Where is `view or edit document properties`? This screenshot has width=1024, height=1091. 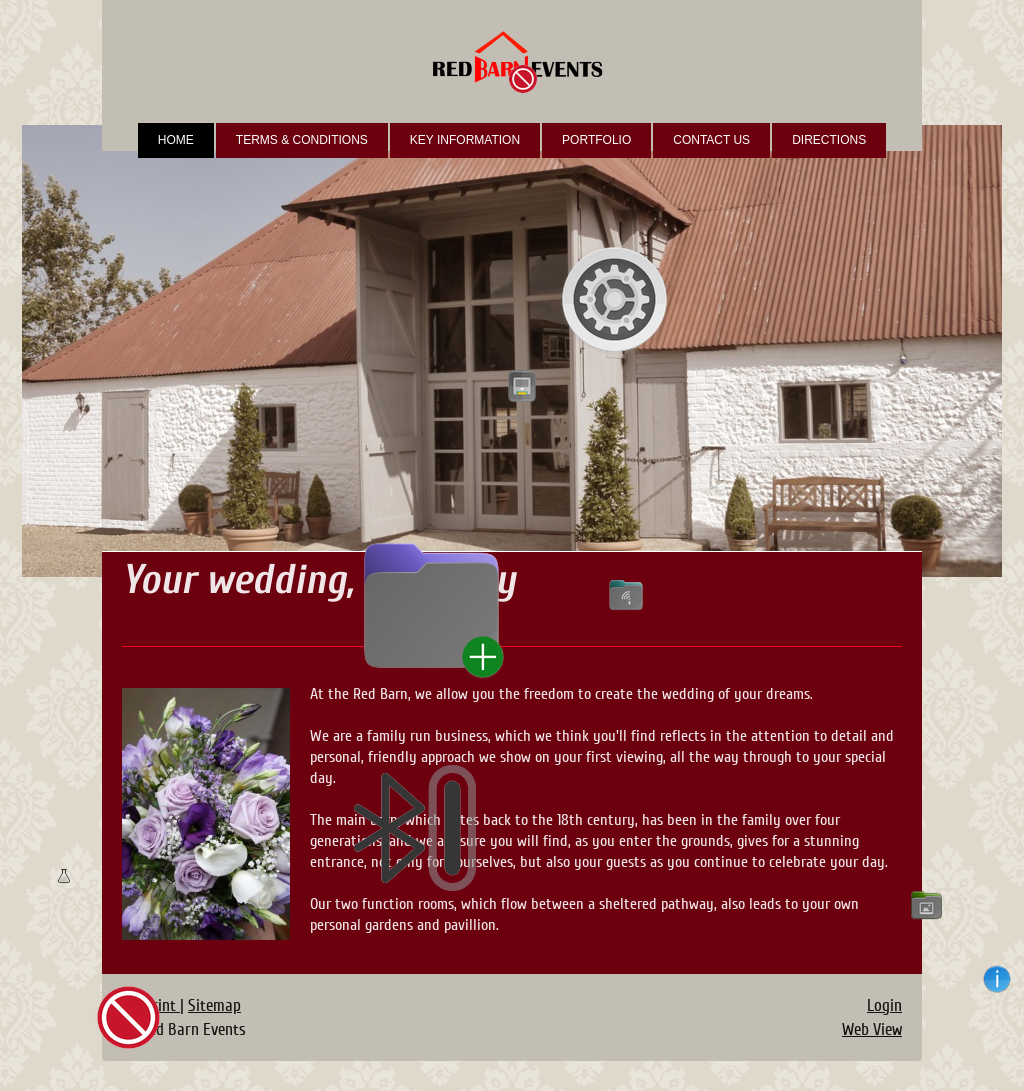 view or edit document properties is located at coordinates (614, 299).